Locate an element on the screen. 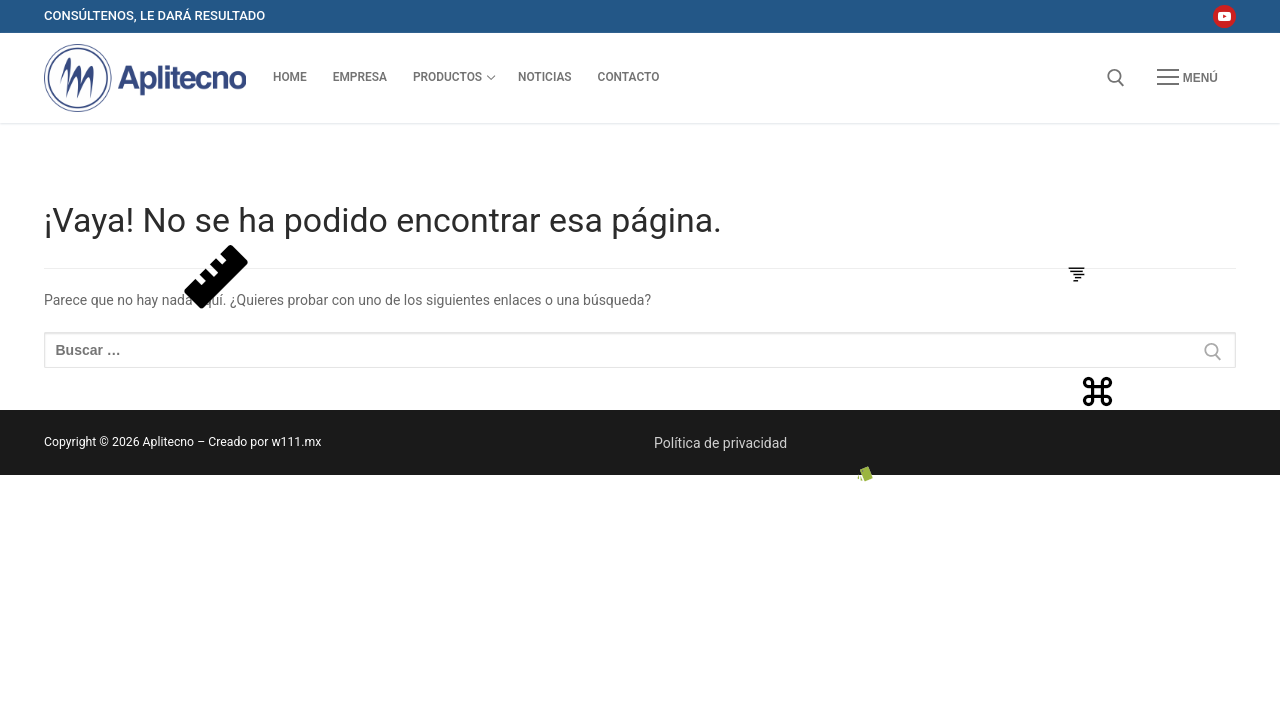  indicates tornado or severe weather warning is located at coordinates (1076, 274).